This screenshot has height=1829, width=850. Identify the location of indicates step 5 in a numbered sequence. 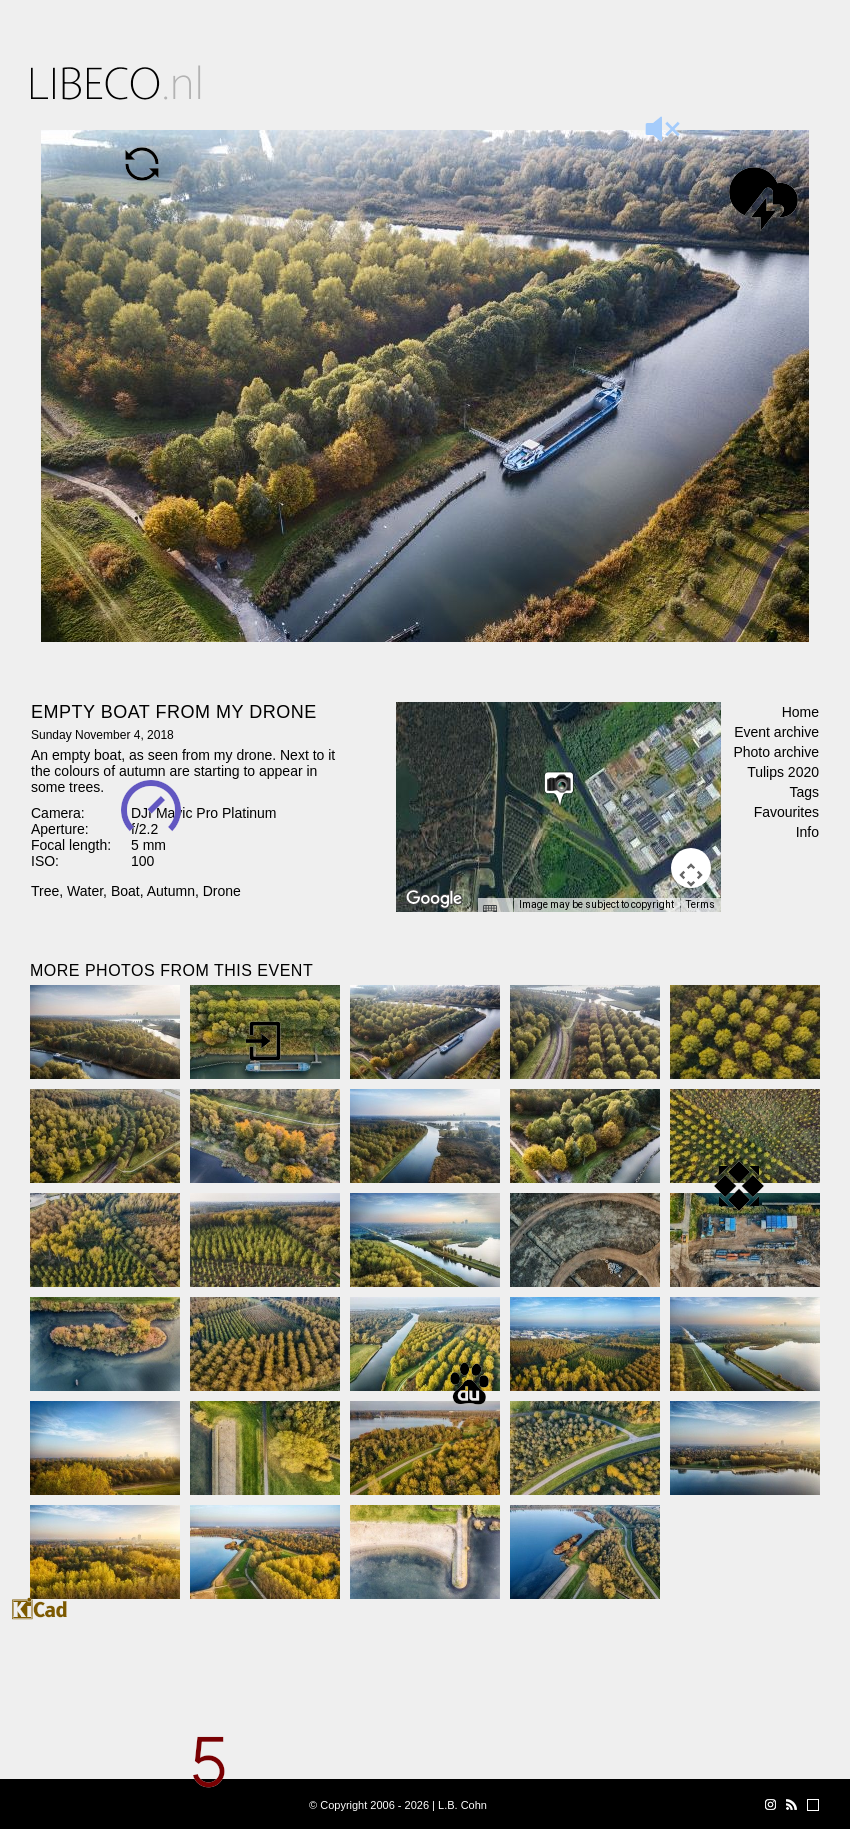
(208, 1761).